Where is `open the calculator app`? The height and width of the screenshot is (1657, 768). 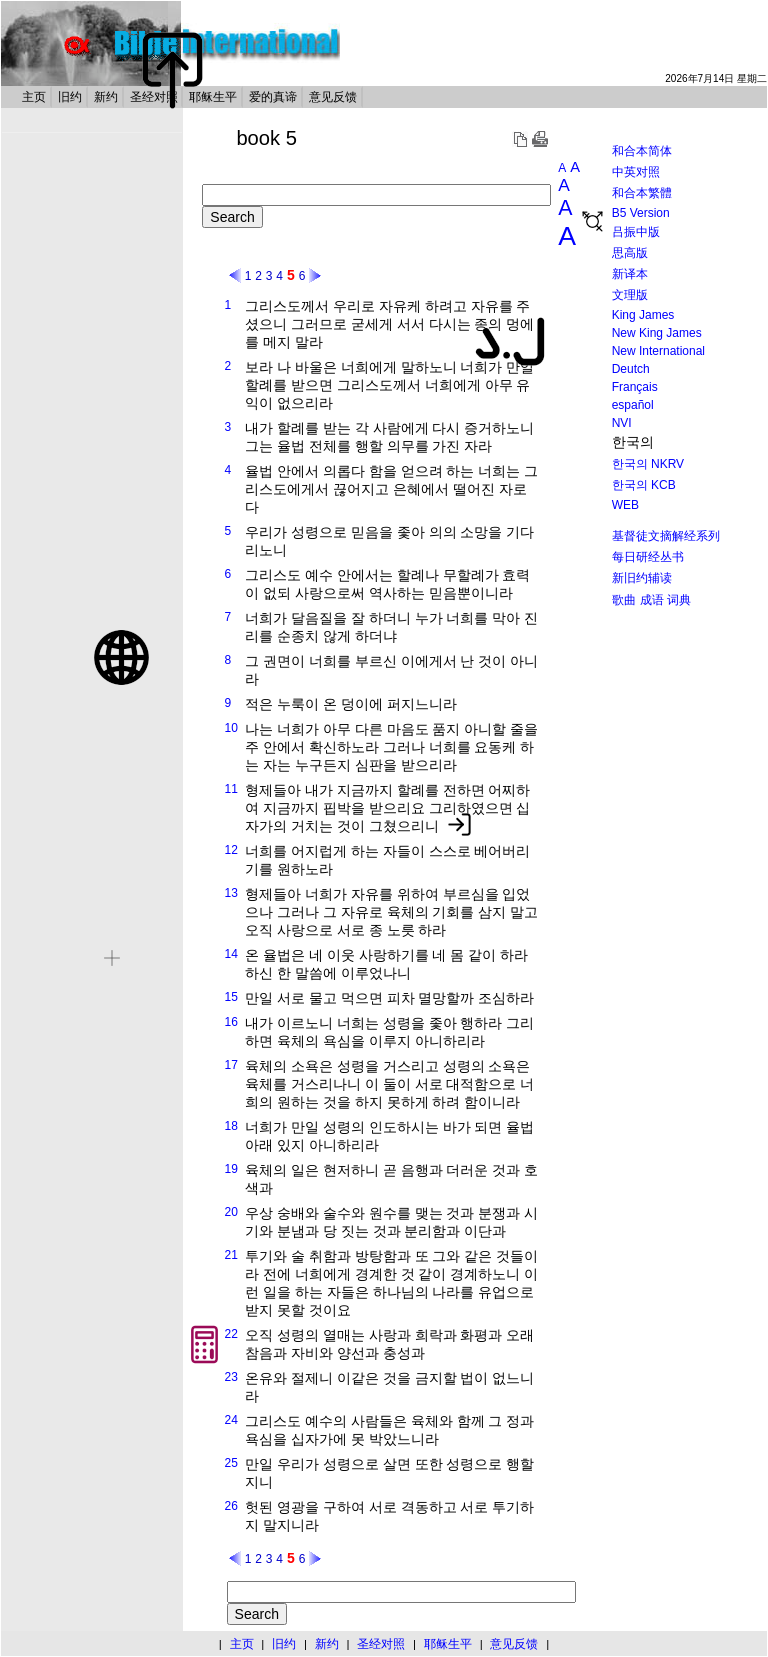
open the calculator app is located at coordinates (204, 1344).